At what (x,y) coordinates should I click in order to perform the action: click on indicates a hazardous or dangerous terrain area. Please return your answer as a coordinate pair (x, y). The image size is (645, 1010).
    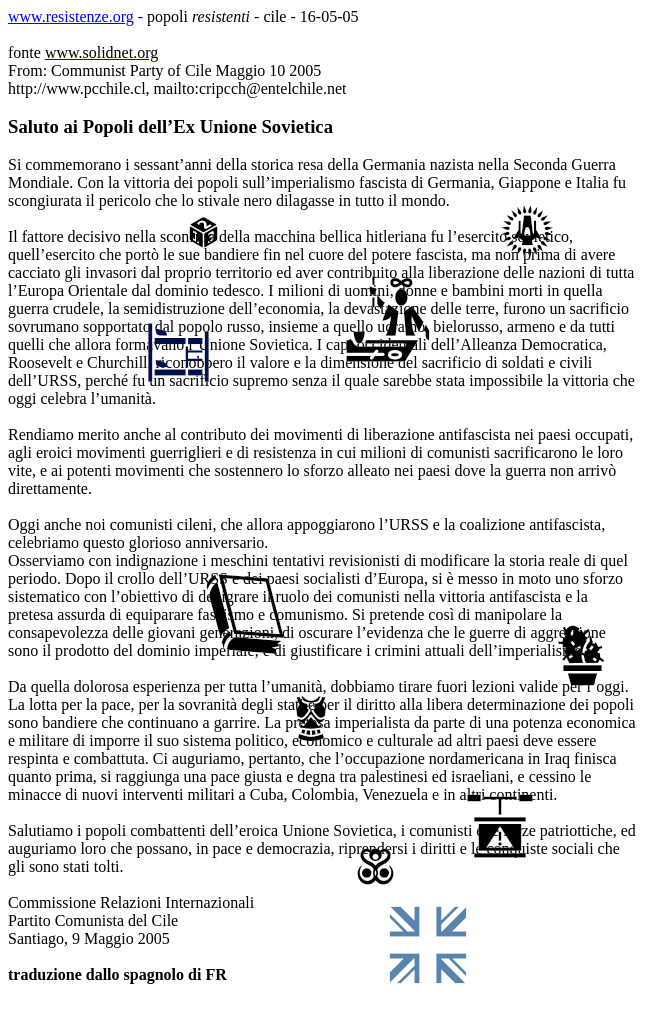
    Looking at the image, I should click on (527, 231).